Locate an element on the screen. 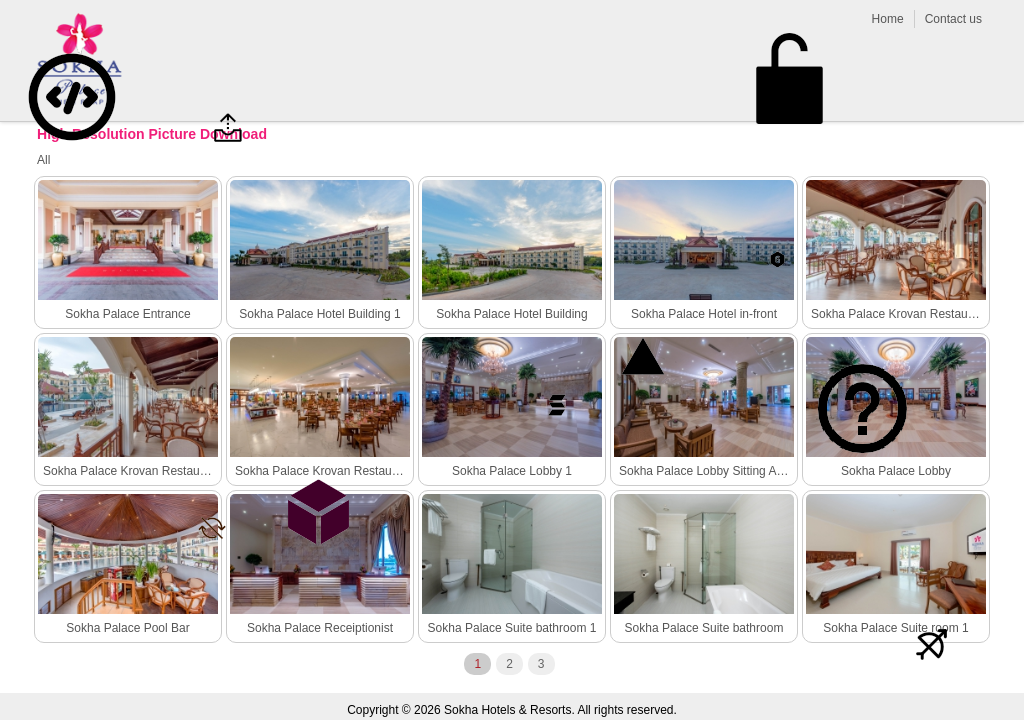  set a function breakpoint in the debugger is located at coordinates (643, 359).